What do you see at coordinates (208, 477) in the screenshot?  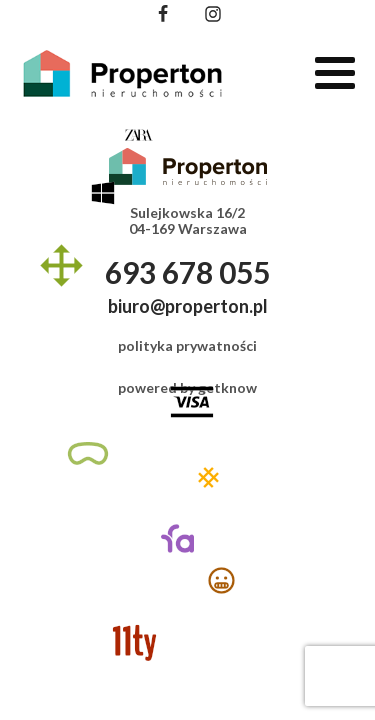 I see `open SimpleX messaging app` at bounding box center [208, 477].